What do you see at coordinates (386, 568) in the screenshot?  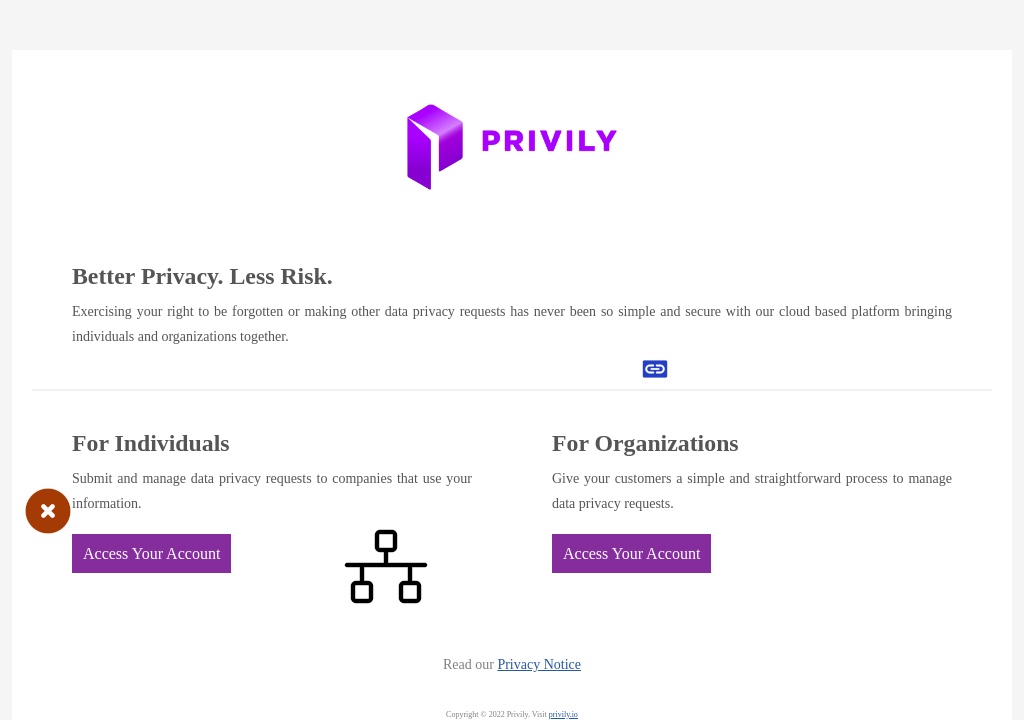 I see `view network connections` at bounding box center [386, 568].